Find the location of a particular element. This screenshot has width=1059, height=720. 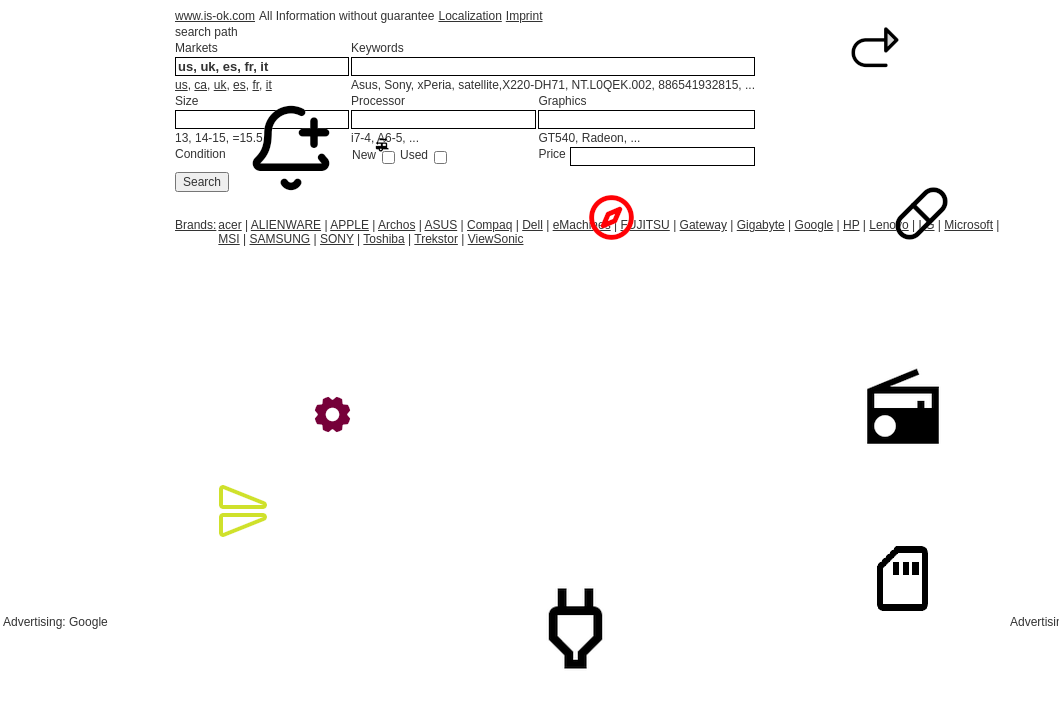

add a new notification or alert is located at coordinates (291, 148).